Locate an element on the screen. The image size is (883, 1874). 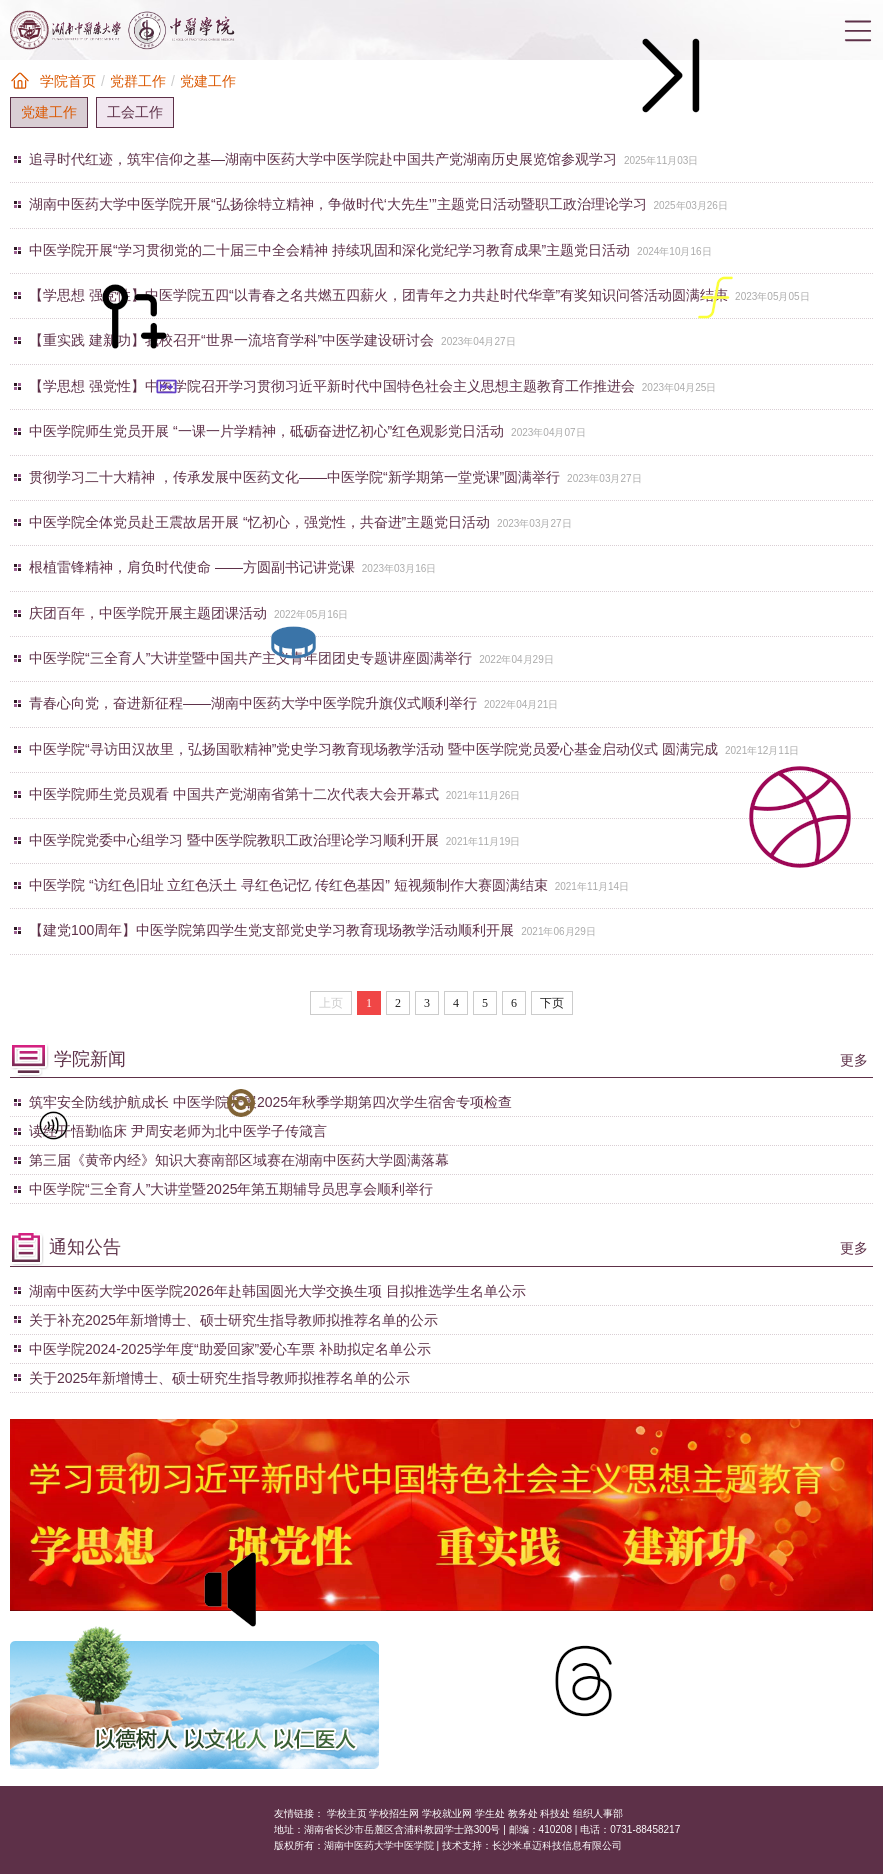
create a new pull request is located at coordinates (134, 316).